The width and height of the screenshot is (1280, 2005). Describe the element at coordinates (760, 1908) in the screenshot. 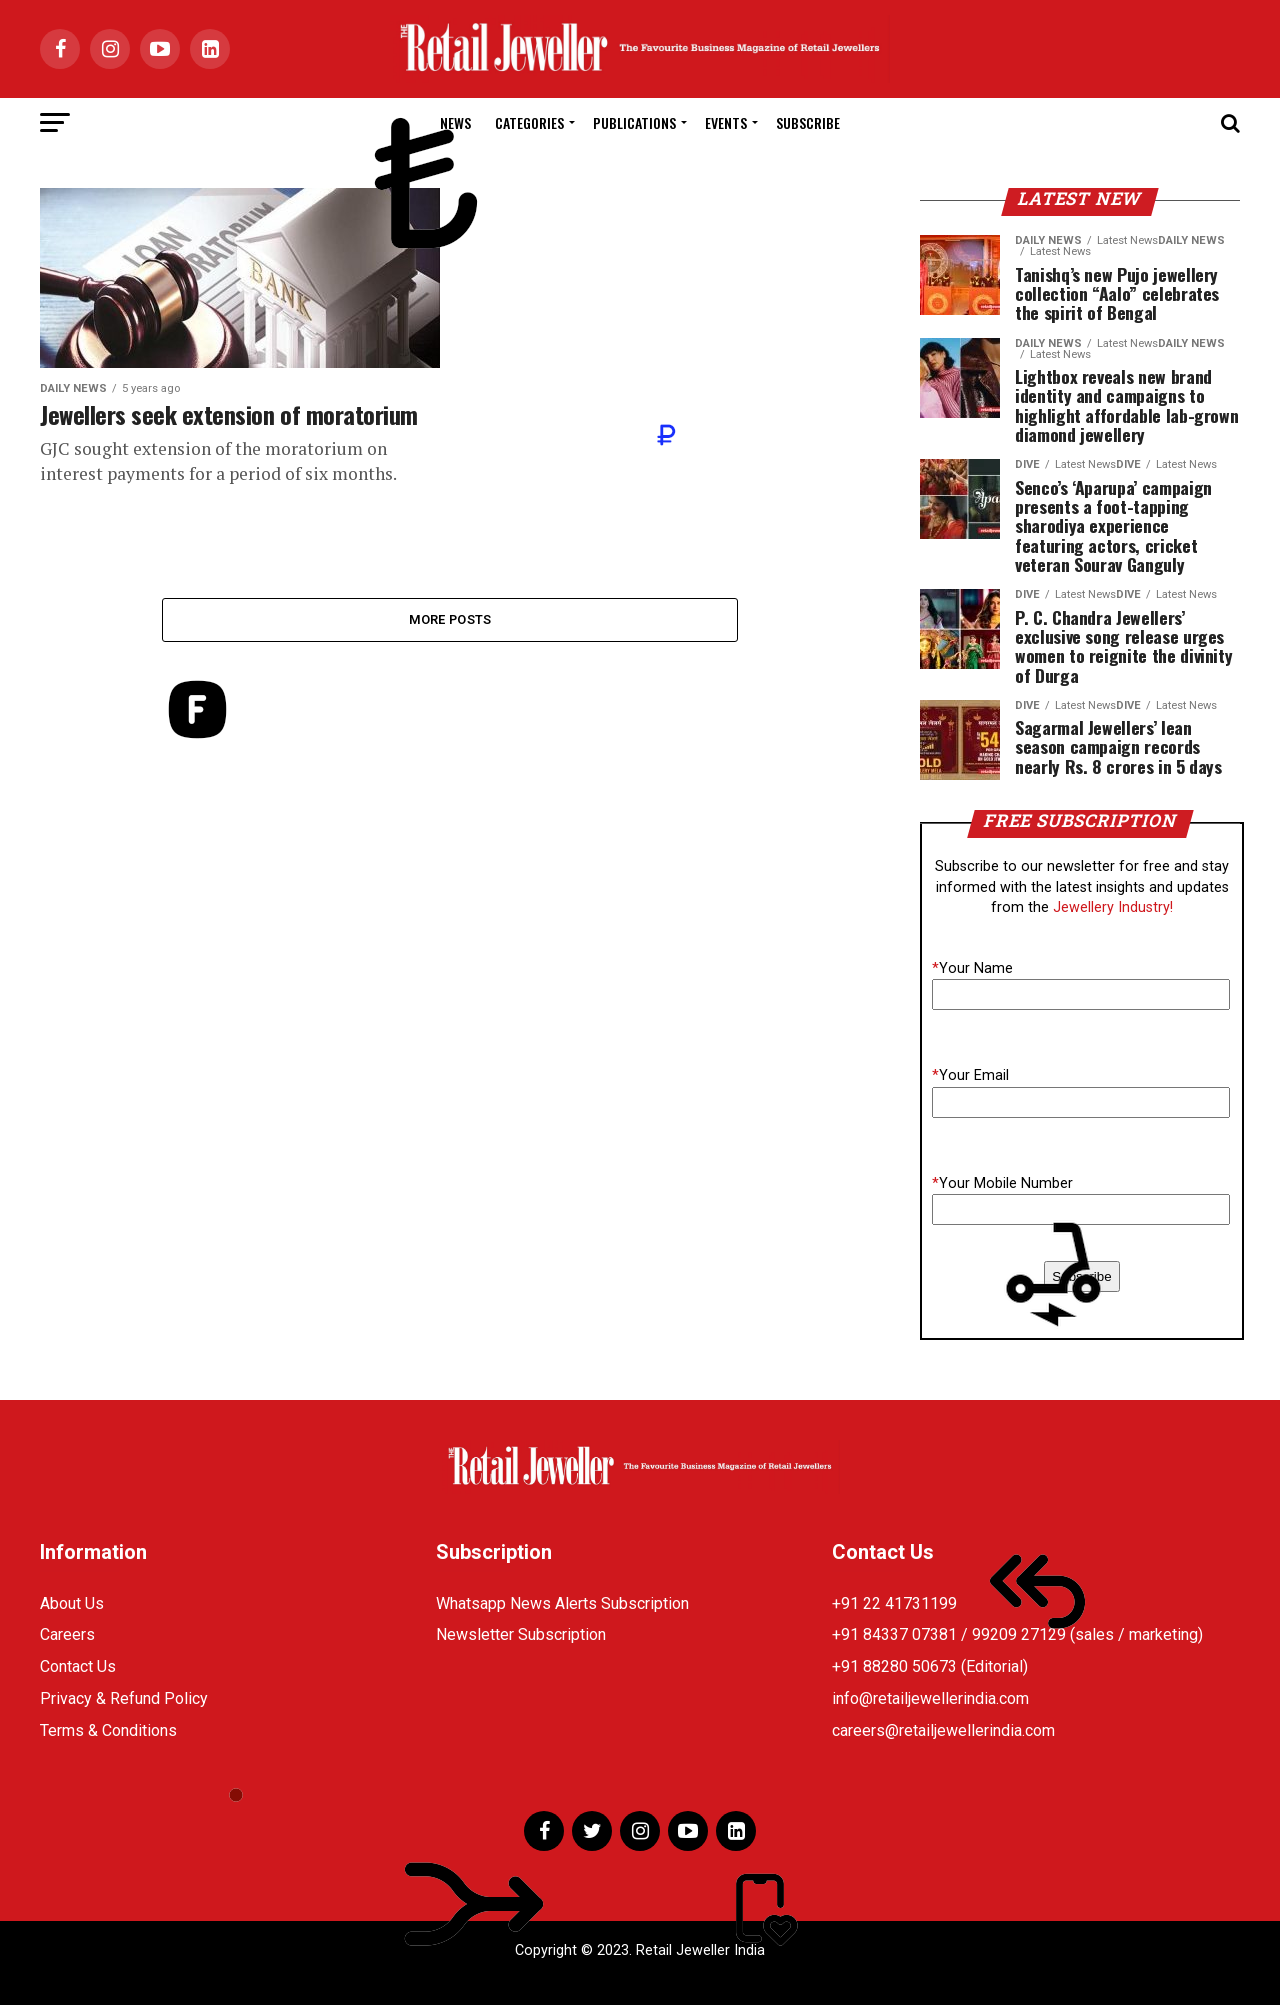

I see `add device to favorites` at that location.